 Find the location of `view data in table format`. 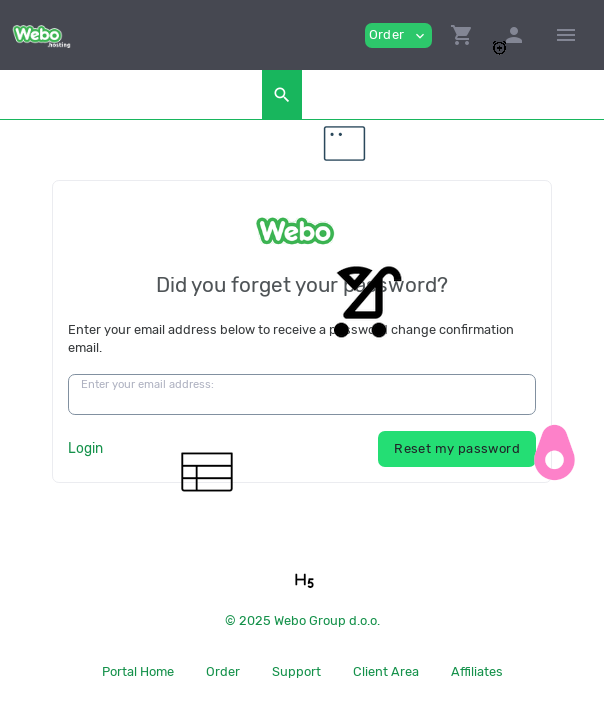

view data in table format is located at coordinates (207, 472).